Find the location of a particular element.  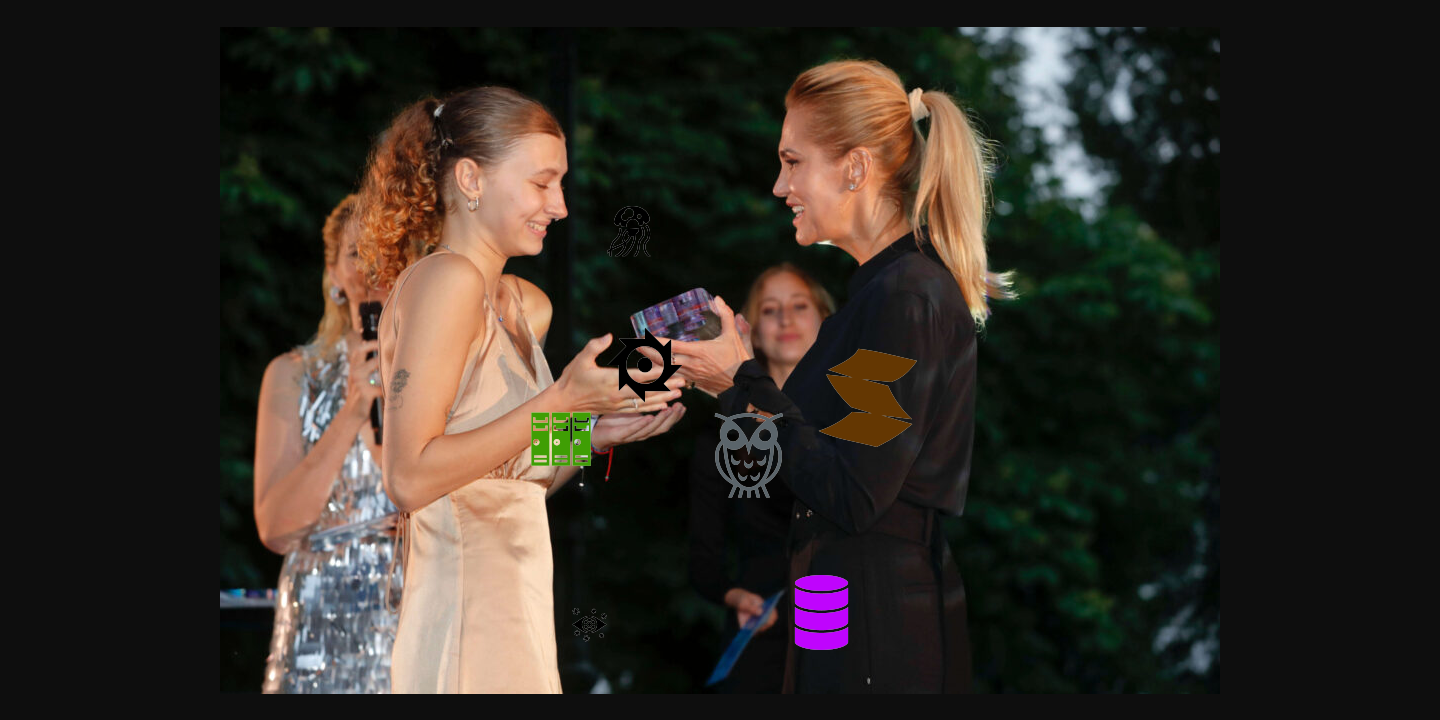

circular saw tool icon is located at coordinates (645, 365).